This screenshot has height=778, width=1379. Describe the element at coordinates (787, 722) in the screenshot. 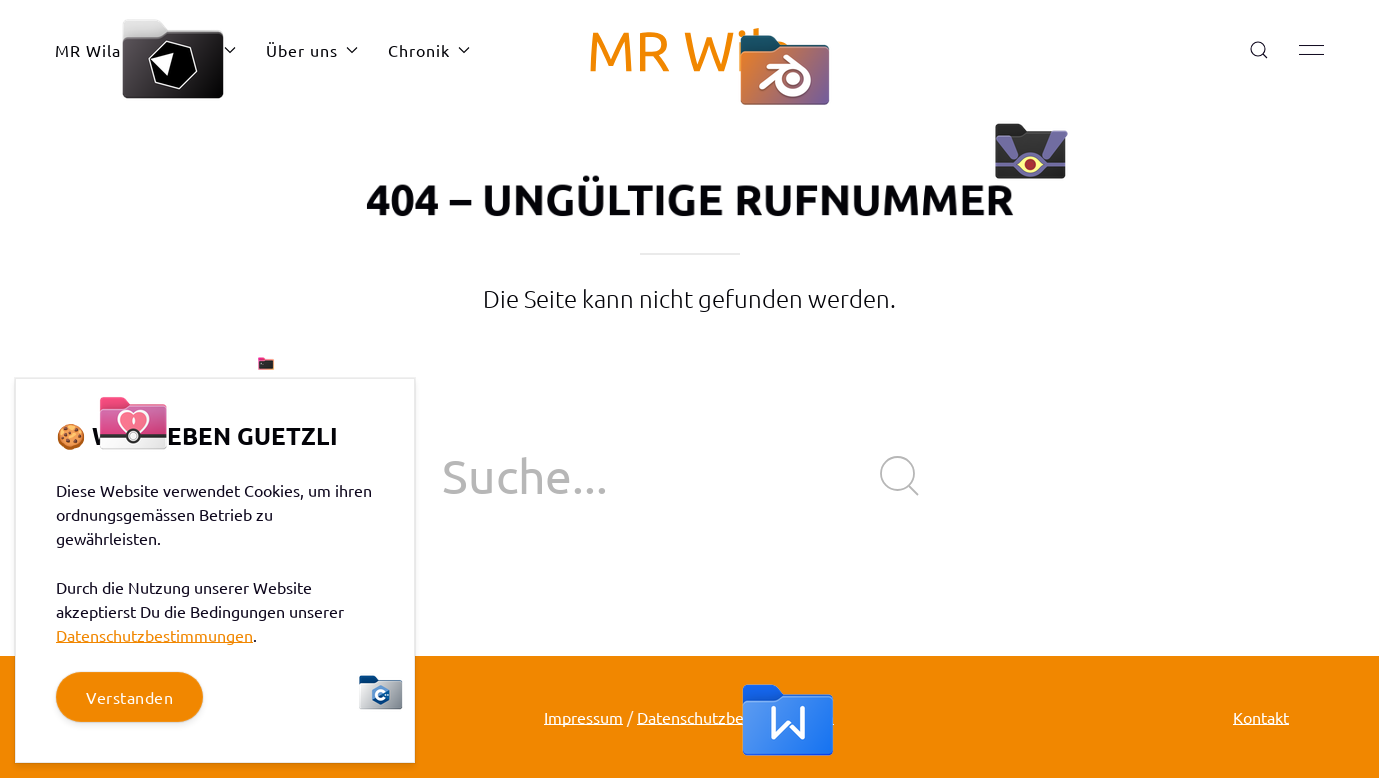

I see `open folder containing wps writer documents` at that location.